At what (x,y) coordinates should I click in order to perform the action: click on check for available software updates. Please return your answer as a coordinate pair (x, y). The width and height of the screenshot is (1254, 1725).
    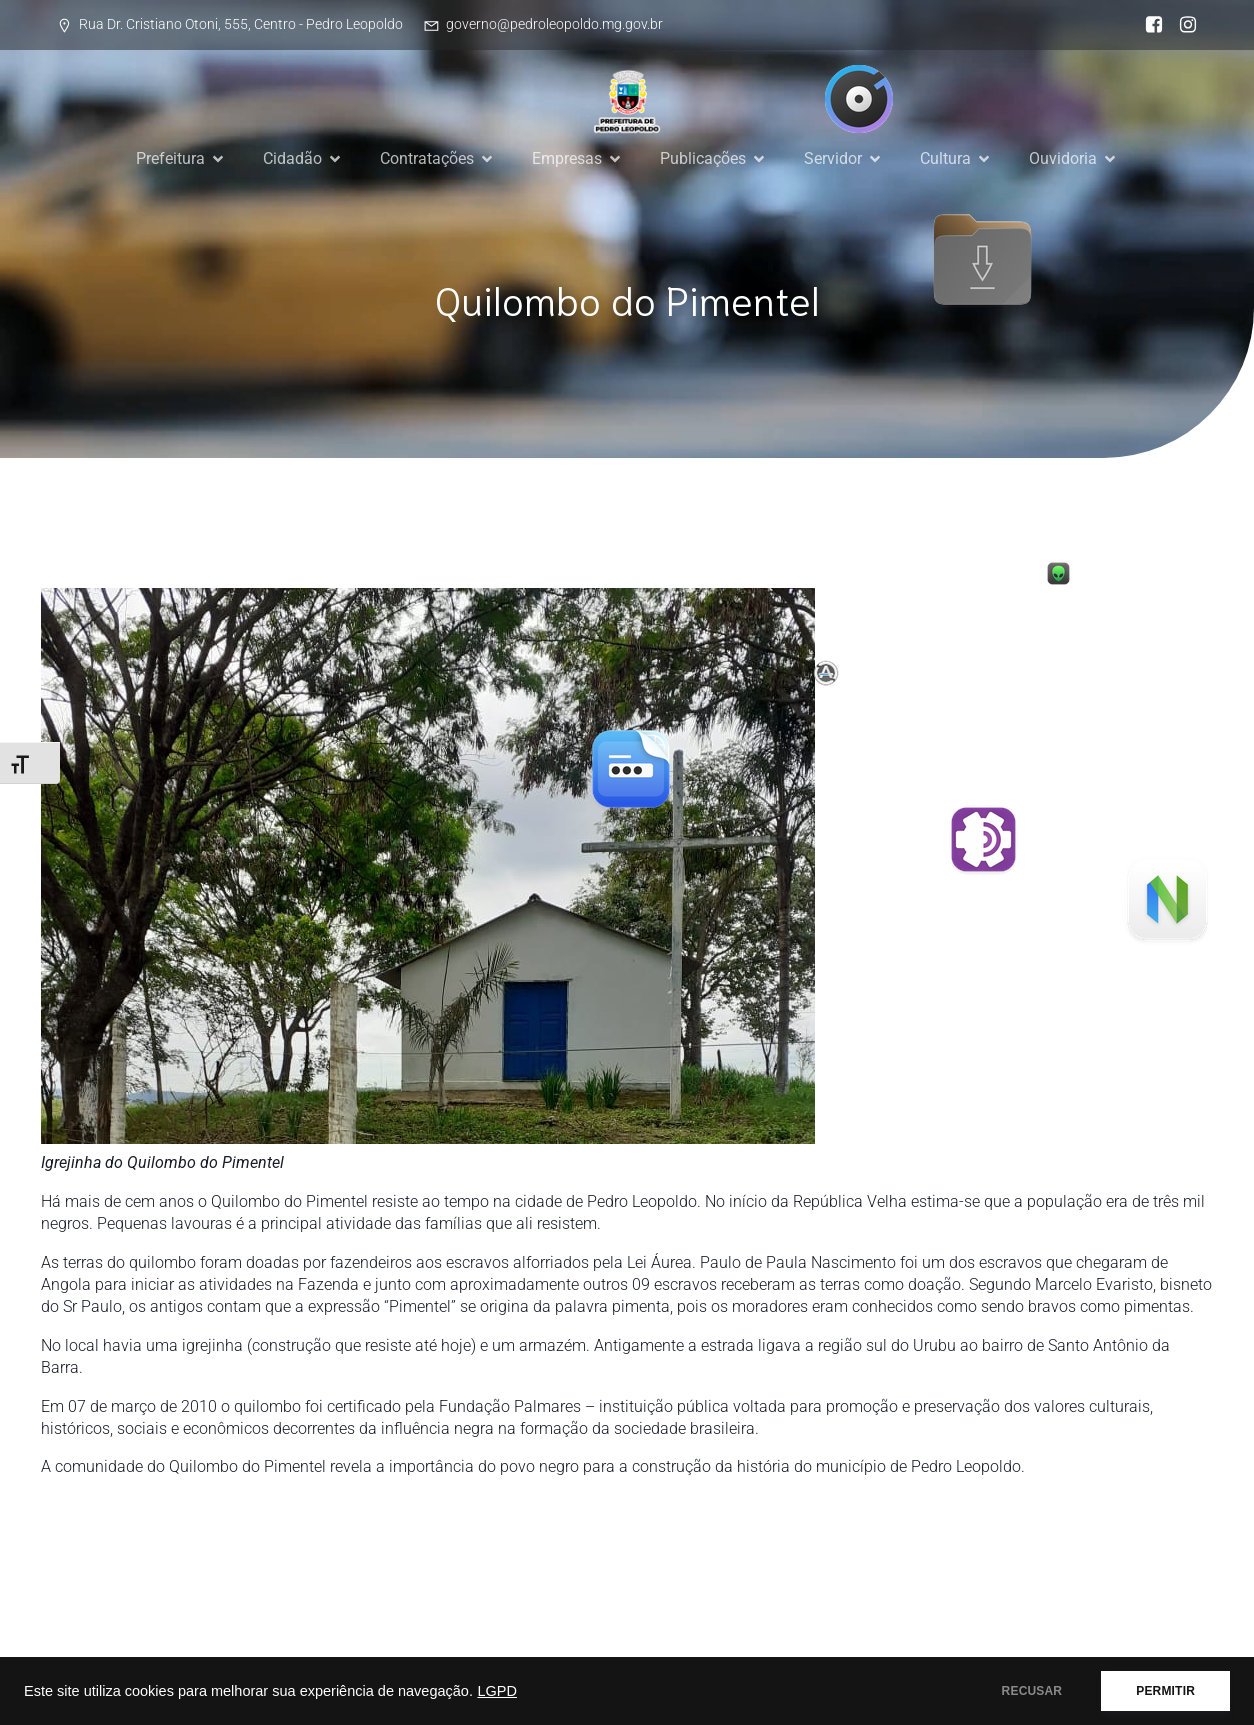
    Looking at the image, I should click on (826, 673).